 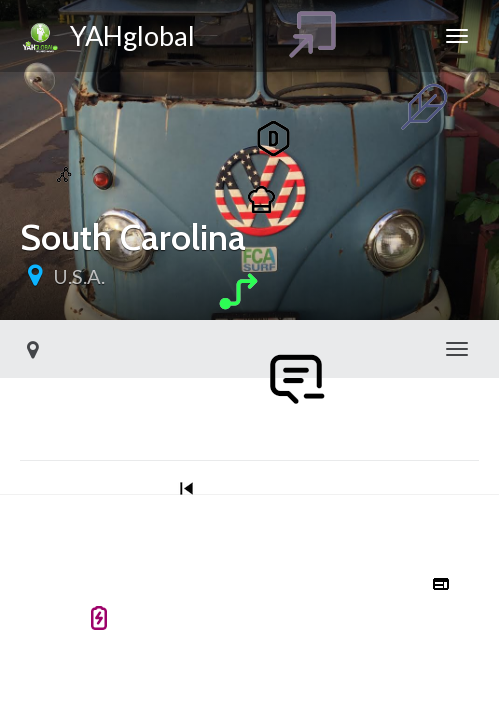 What do you see at coordinates (238, 290) in the screenshot?
I see `follow a guided path or tutorial` at bounding box center [238, 290].